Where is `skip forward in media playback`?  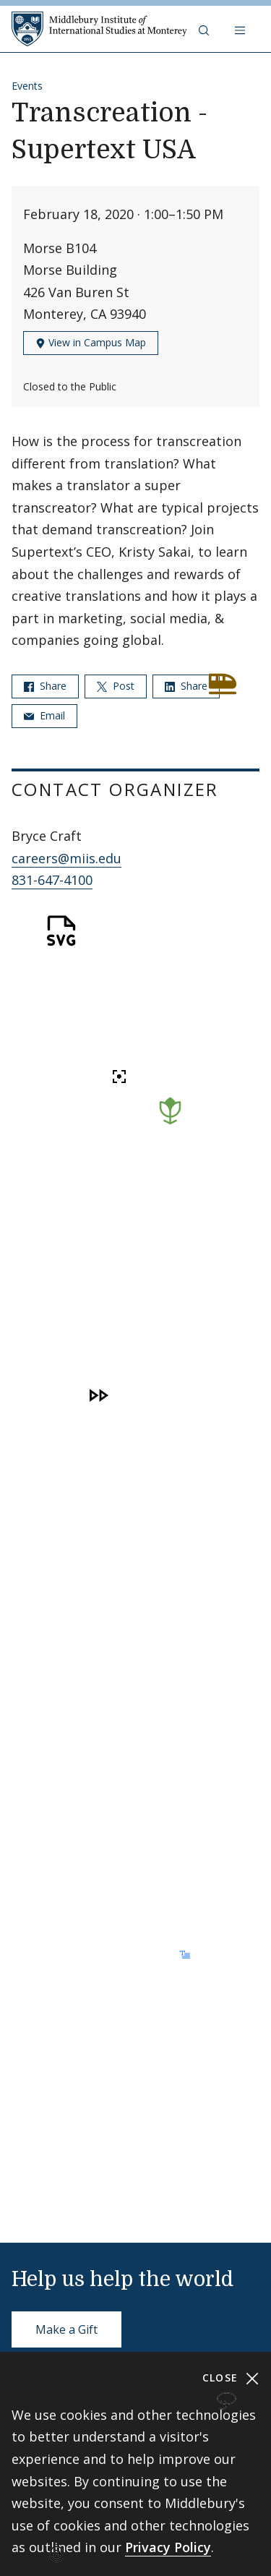 skip forward in media playback is located at coordinates (98, 1395).